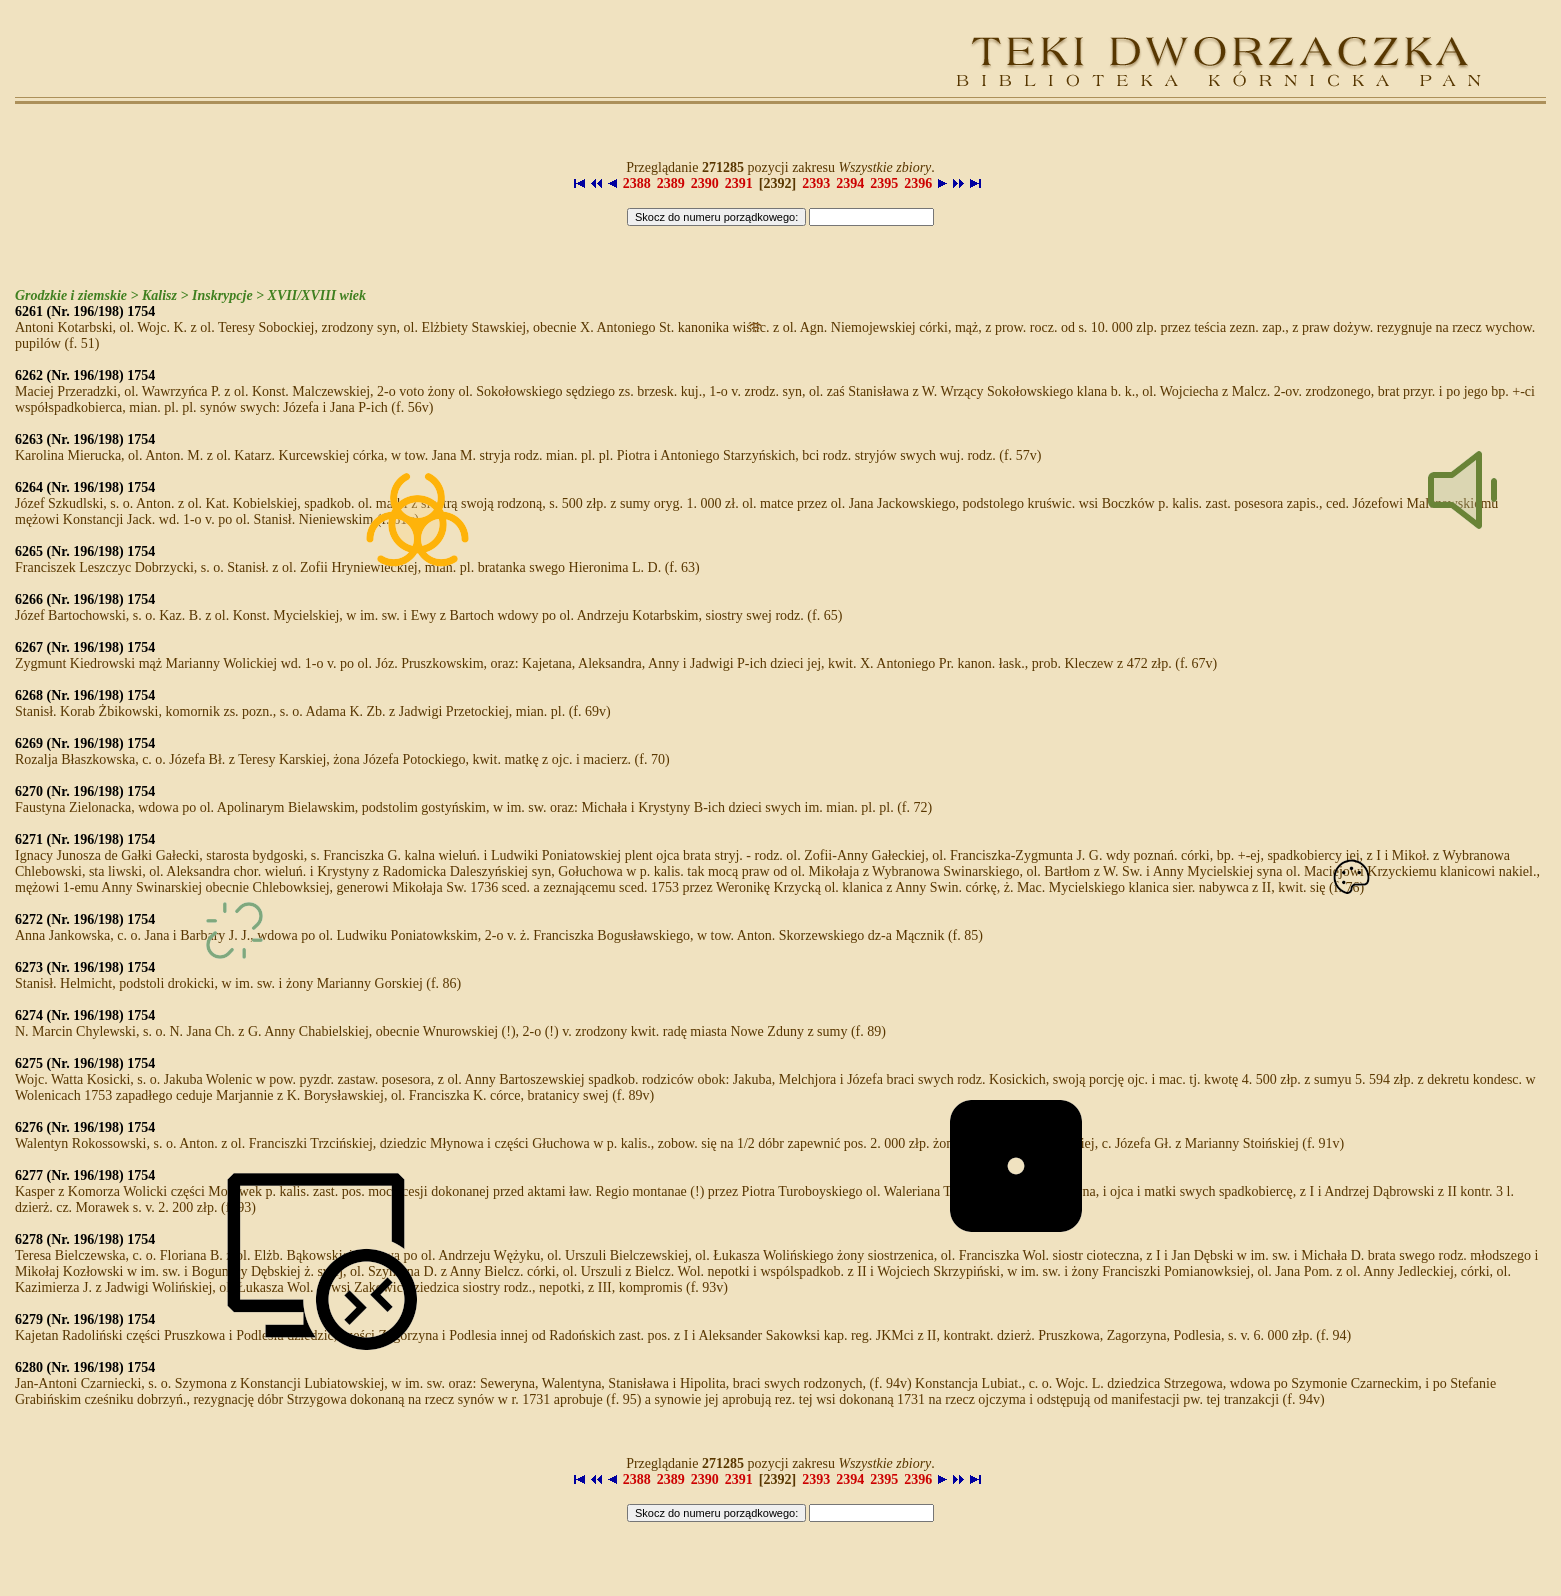  Describe the element at coordinates (1467, 490) in the screenshot. I see `audio playing at low volume` at that location.